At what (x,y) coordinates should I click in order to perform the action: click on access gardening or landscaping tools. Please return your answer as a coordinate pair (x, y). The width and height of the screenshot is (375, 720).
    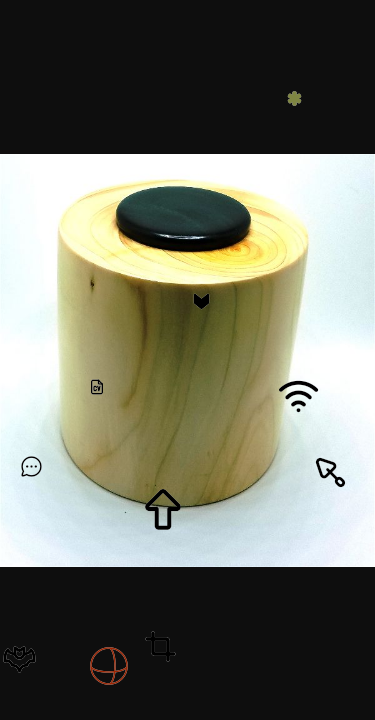
    Looking at the image, I should click on (330, 472).